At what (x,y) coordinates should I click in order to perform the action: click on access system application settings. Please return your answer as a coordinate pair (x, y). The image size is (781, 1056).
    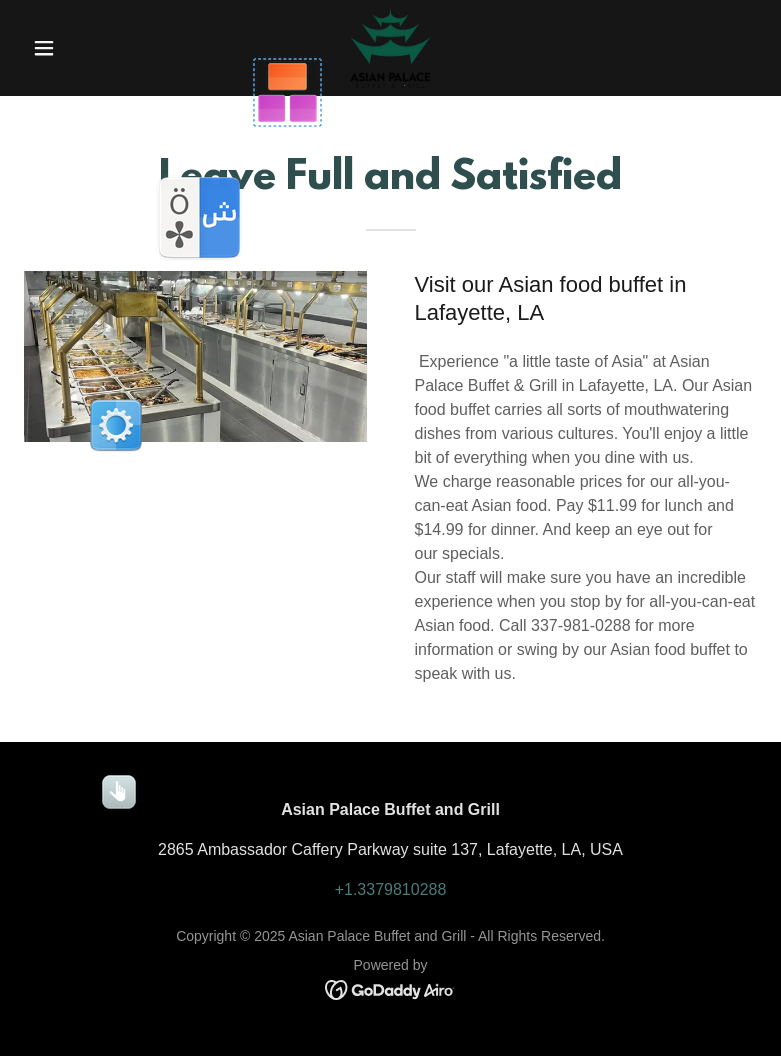
    Looking at the image, I should click on (116, 425).